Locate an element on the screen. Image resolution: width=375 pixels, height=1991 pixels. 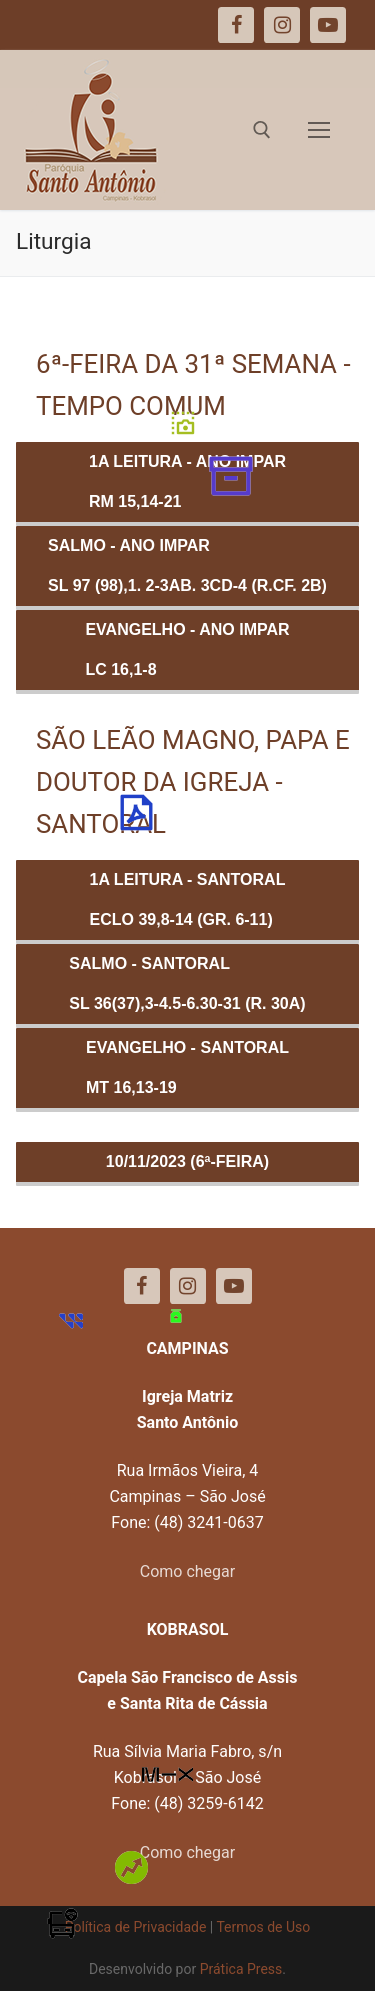
open the BuzzFeed app is located at coordinates (131, 1867).